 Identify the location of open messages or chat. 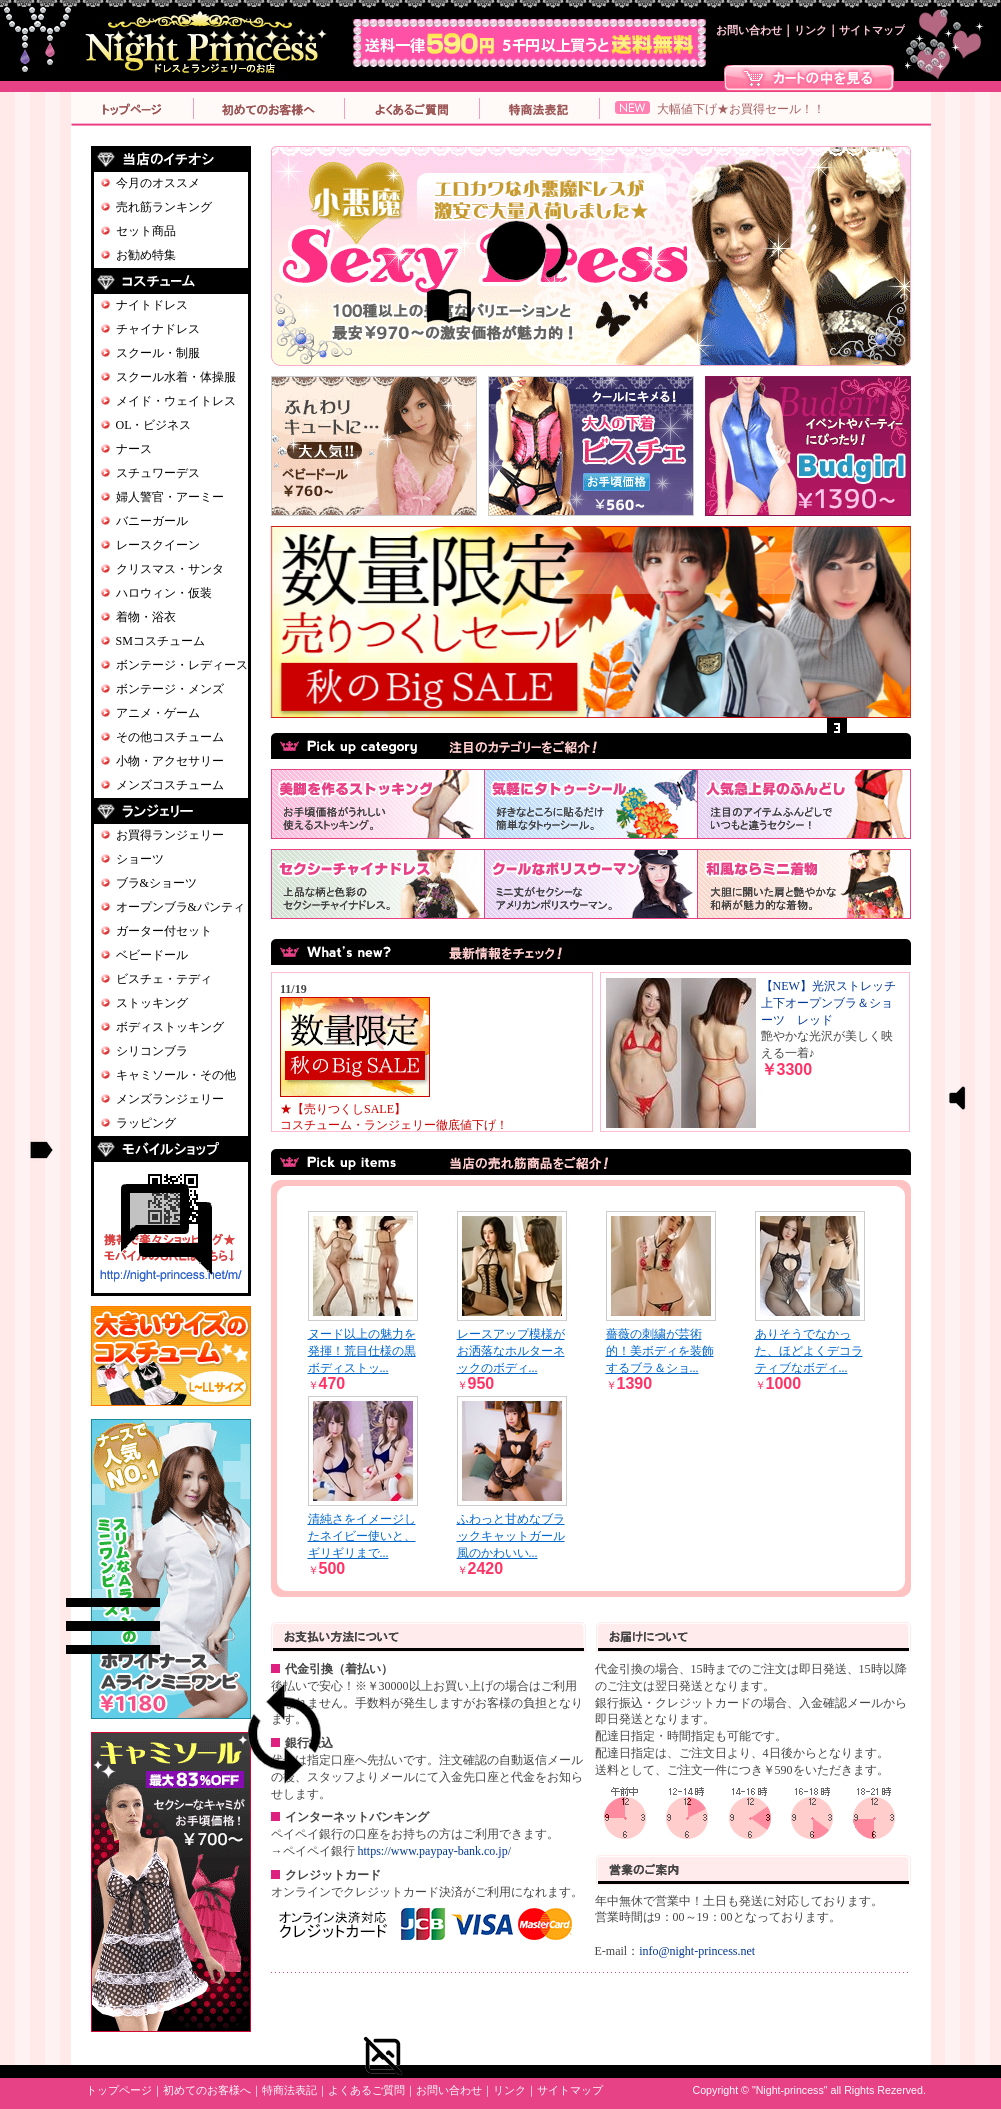
(166, 1229).